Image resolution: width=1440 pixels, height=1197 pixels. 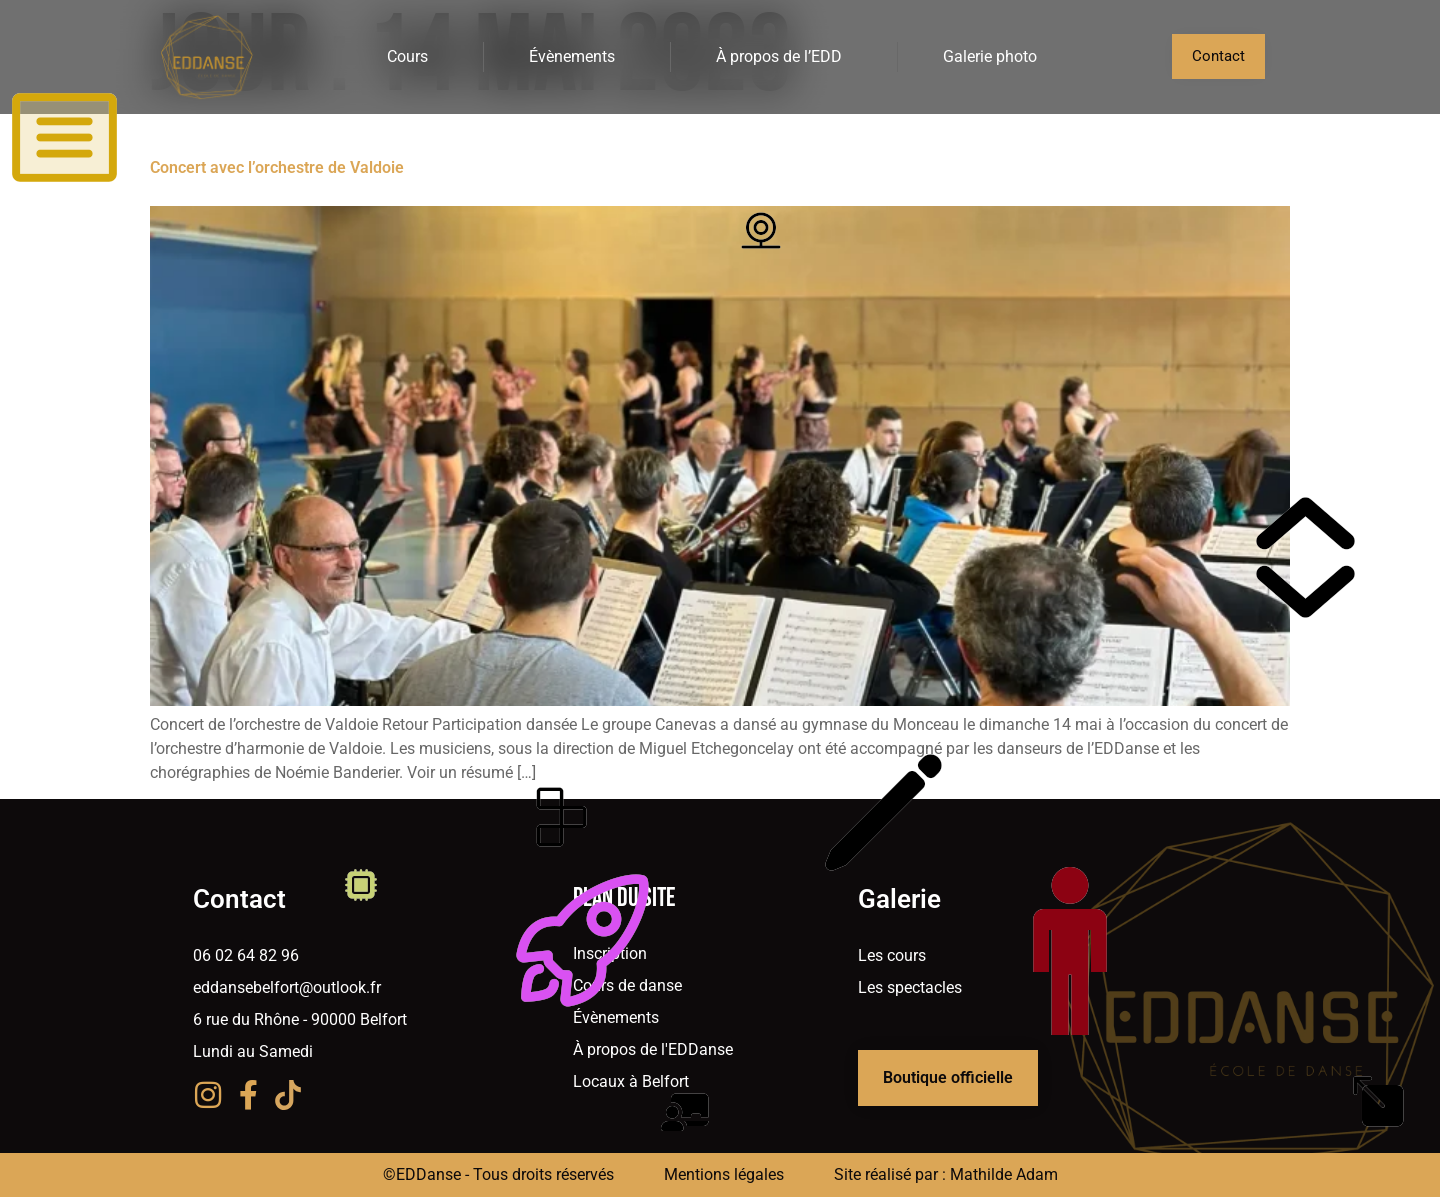 I want to click on open Replit coding environment, so click(x=557, y=817).